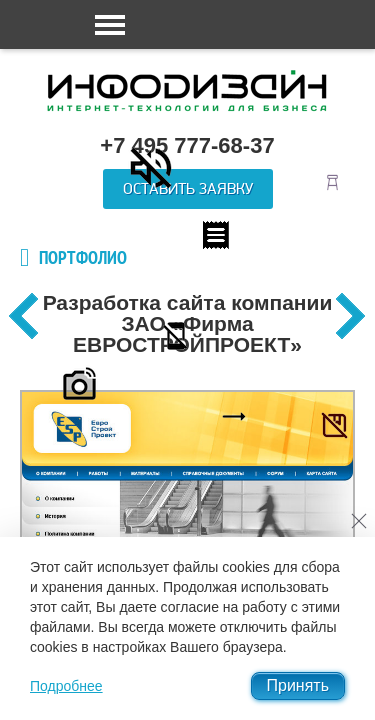  Describe the element at coordinates (79, 383) in the screenshot. I see `connect to a wireless or linked camera device` at that location.